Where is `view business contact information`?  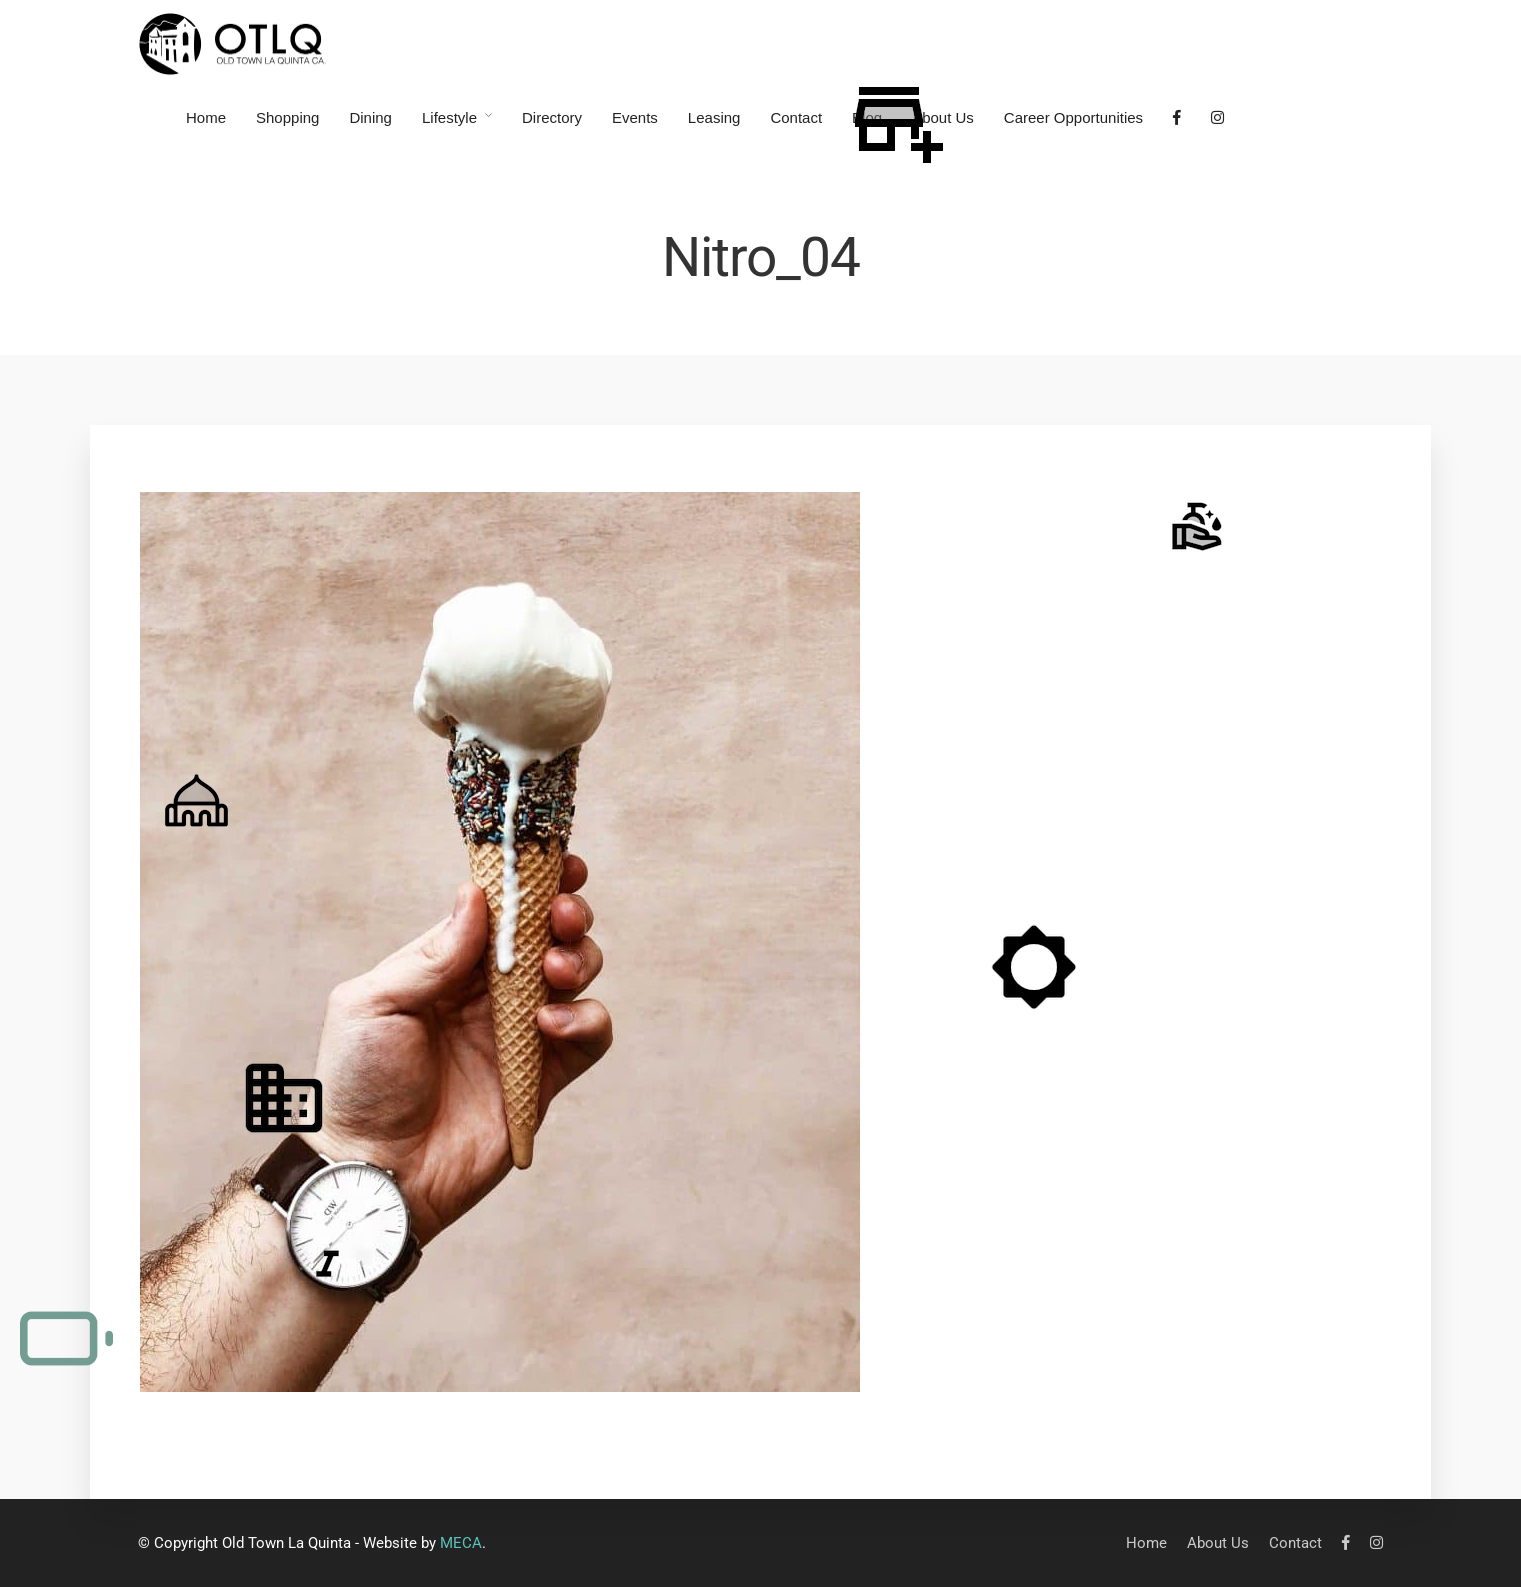 view business contact information is located at coordinates (284, 1098).